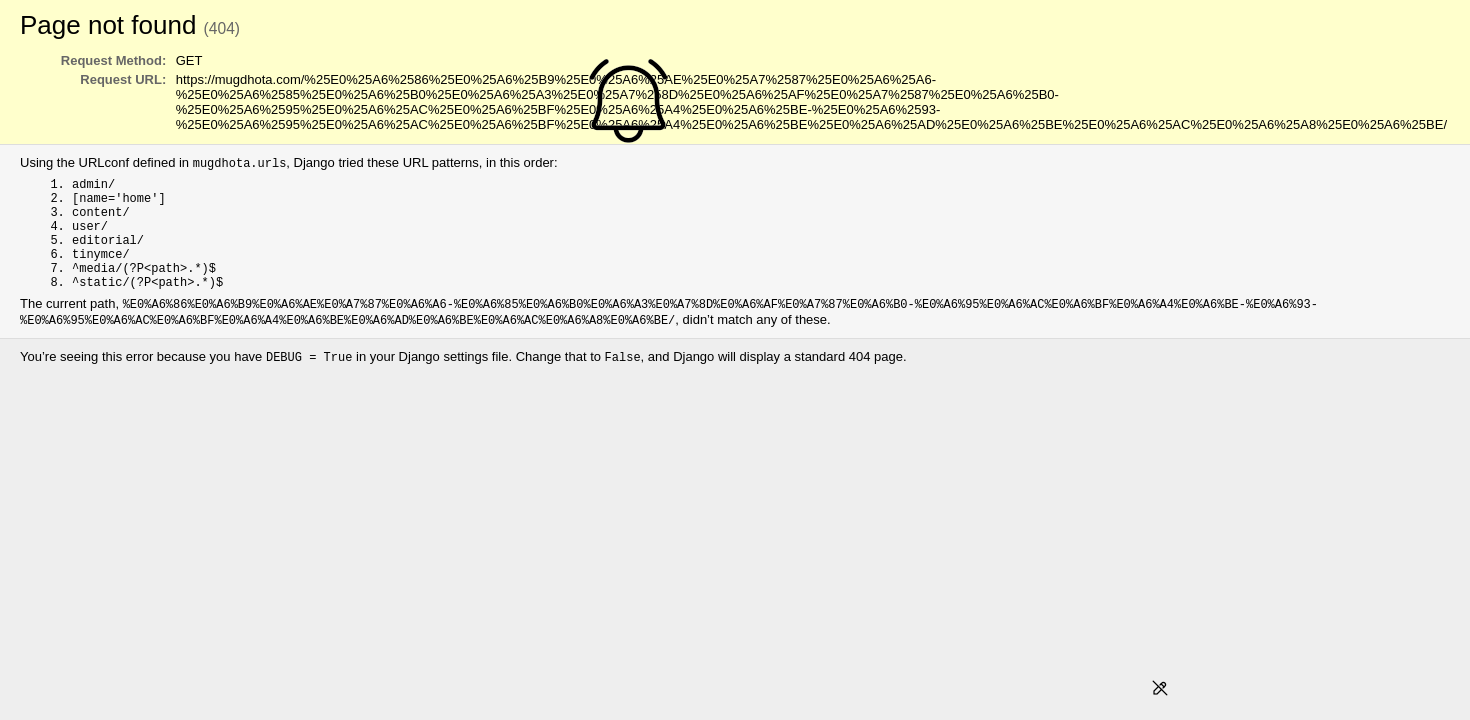 The height and width of the screenshot is (720, 1470). I want to click on editing is disabled, so click(1160, 688).